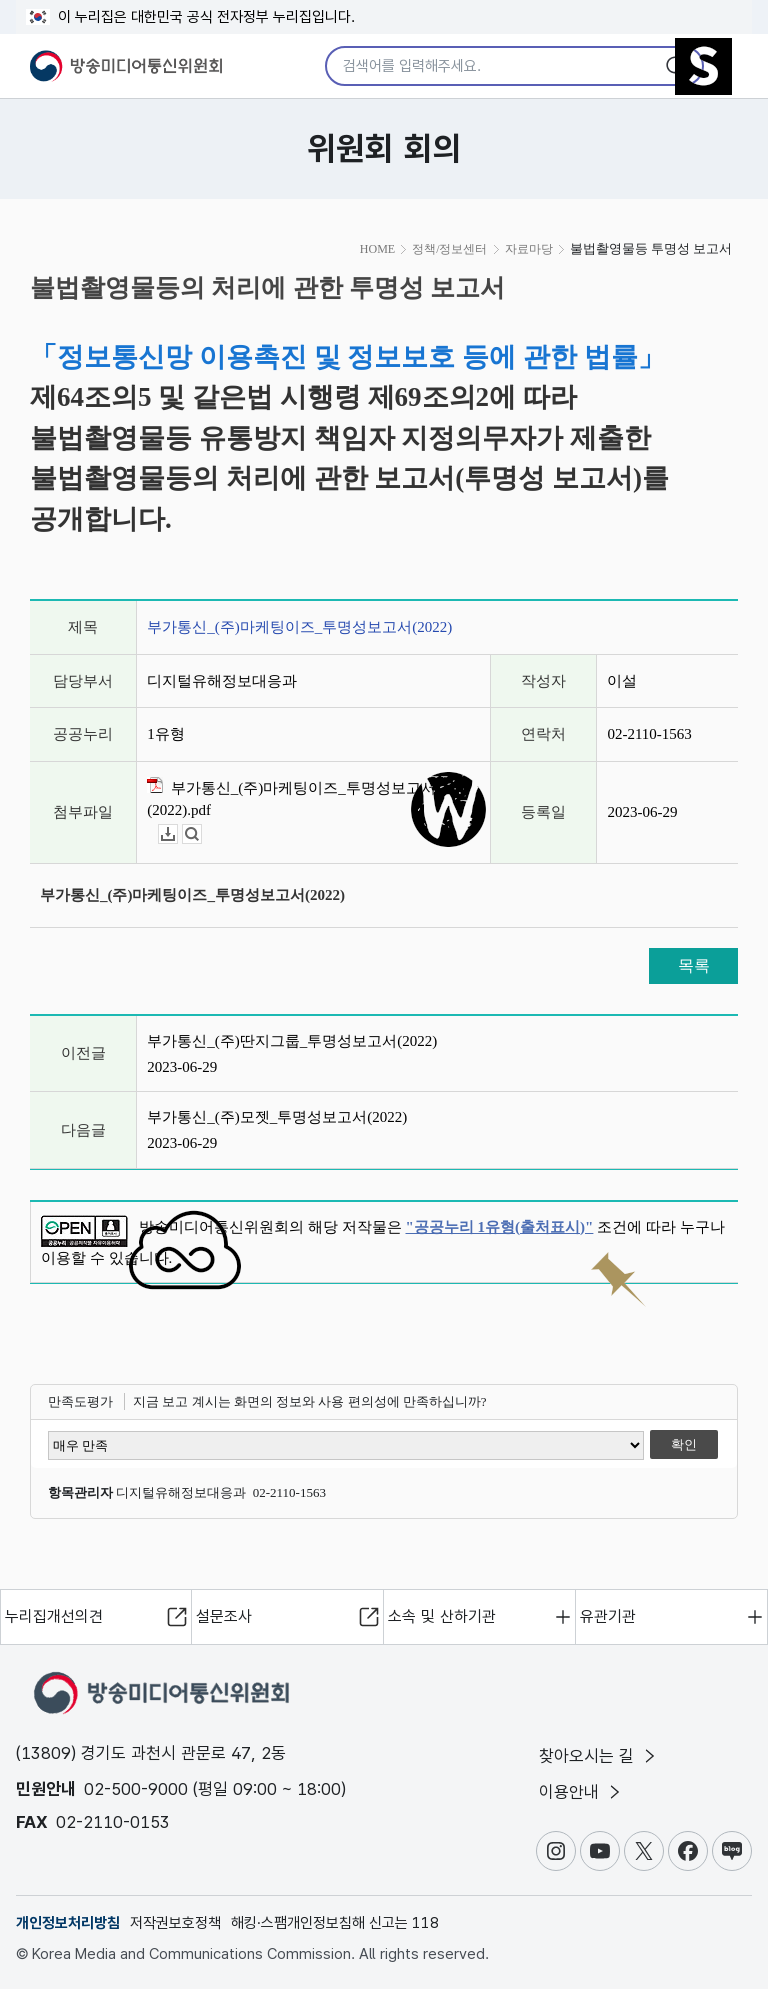 The width and height of the screenshot is (768, 1989). Describe the element at coordinates (618, 1279) in the screenshot. I see `visit pinboard bookmarking service` at that location.